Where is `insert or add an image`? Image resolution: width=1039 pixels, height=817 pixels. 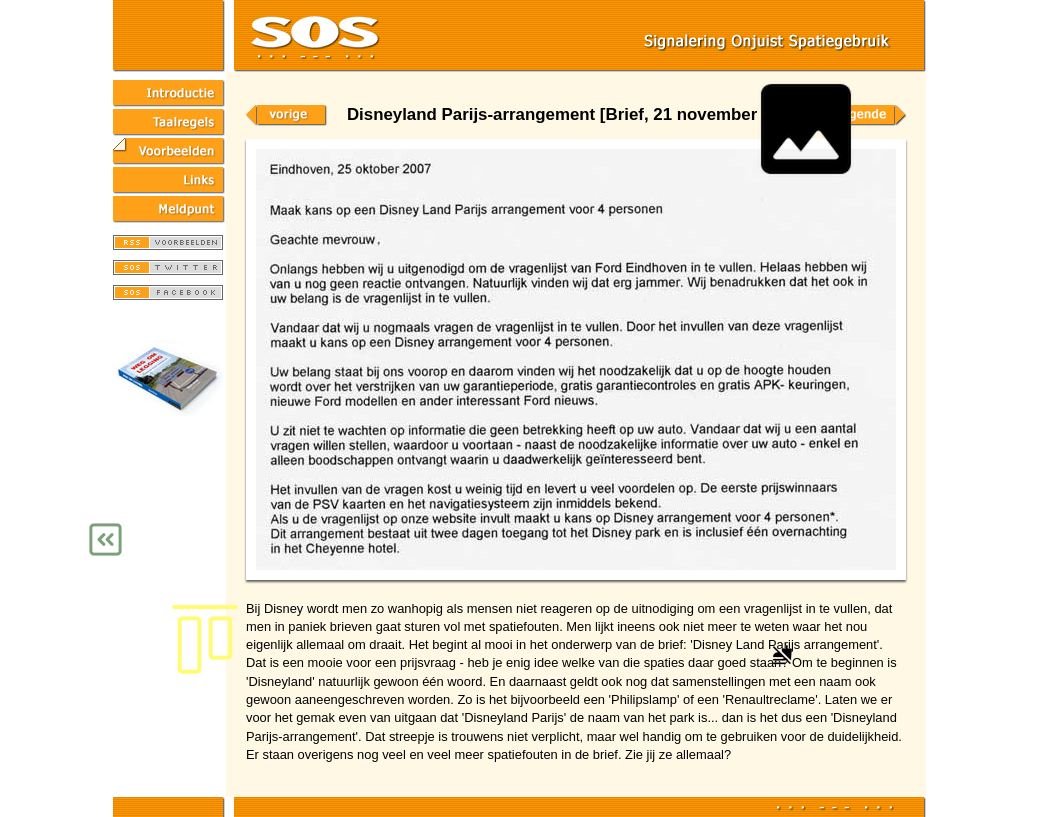
insert or add an image is located at coordinates (806, 129).